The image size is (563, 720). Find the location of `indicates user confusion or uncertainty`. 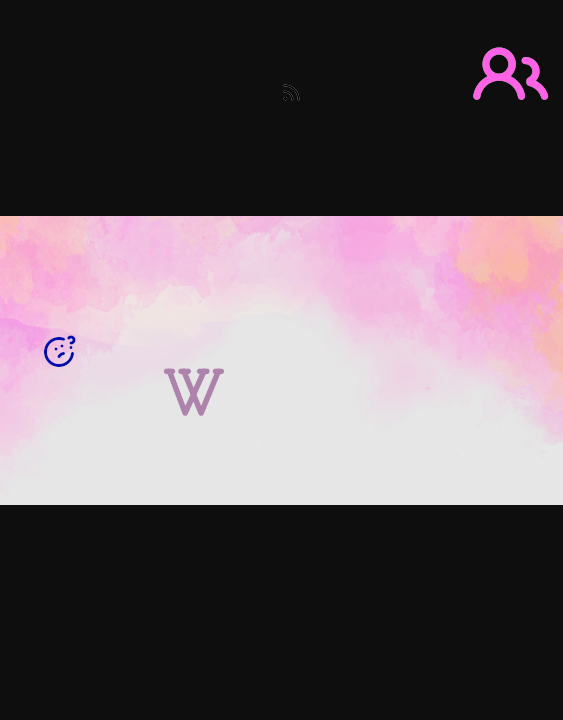

indicates user confusion or uncertainty is located at coordinates (59, 352).